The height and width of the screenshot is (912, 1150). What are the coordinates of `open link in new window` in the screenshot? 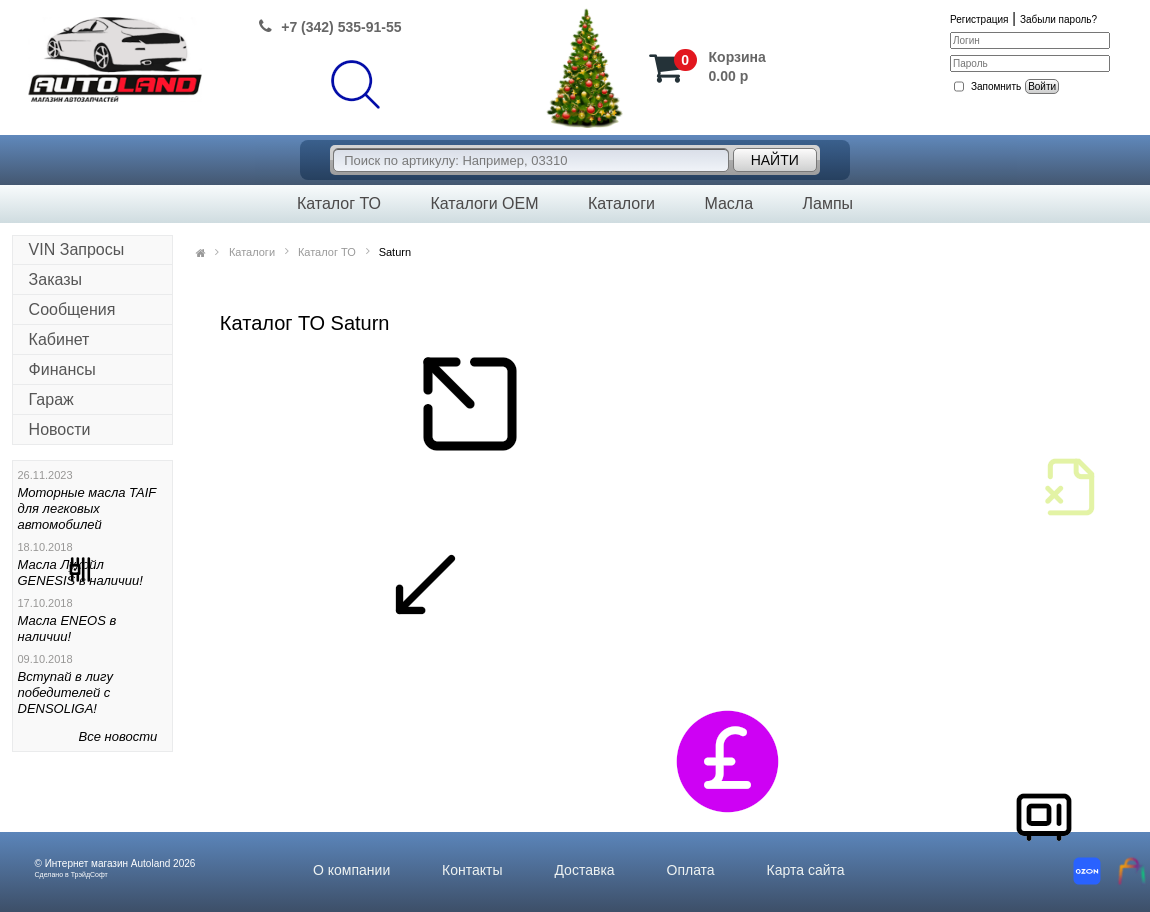 It's located at (470, 404).